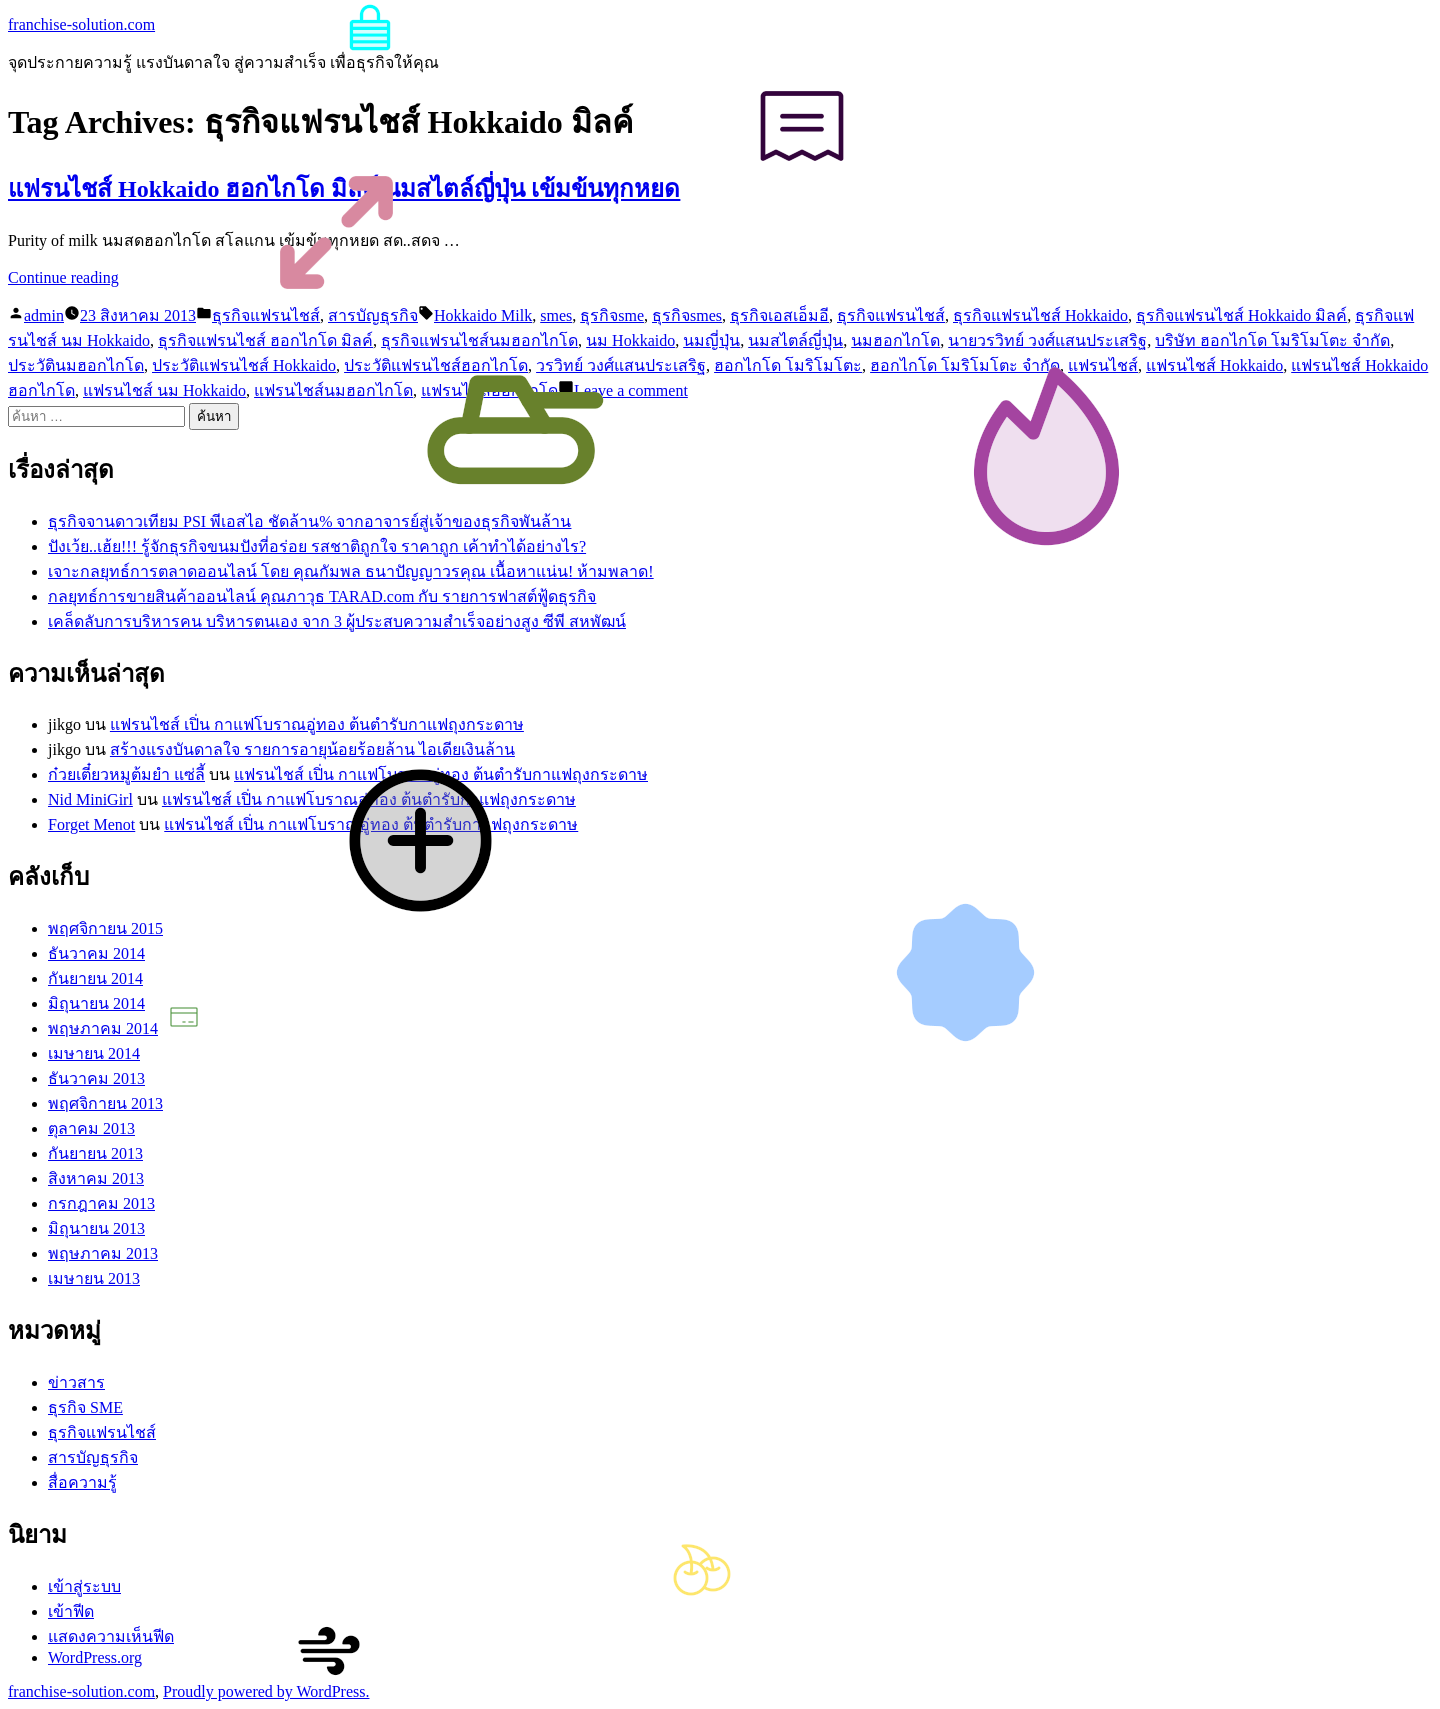  Describe the element at coordinates (519, 425) in the screenshot. I see `military or defense-related feature` at that location.